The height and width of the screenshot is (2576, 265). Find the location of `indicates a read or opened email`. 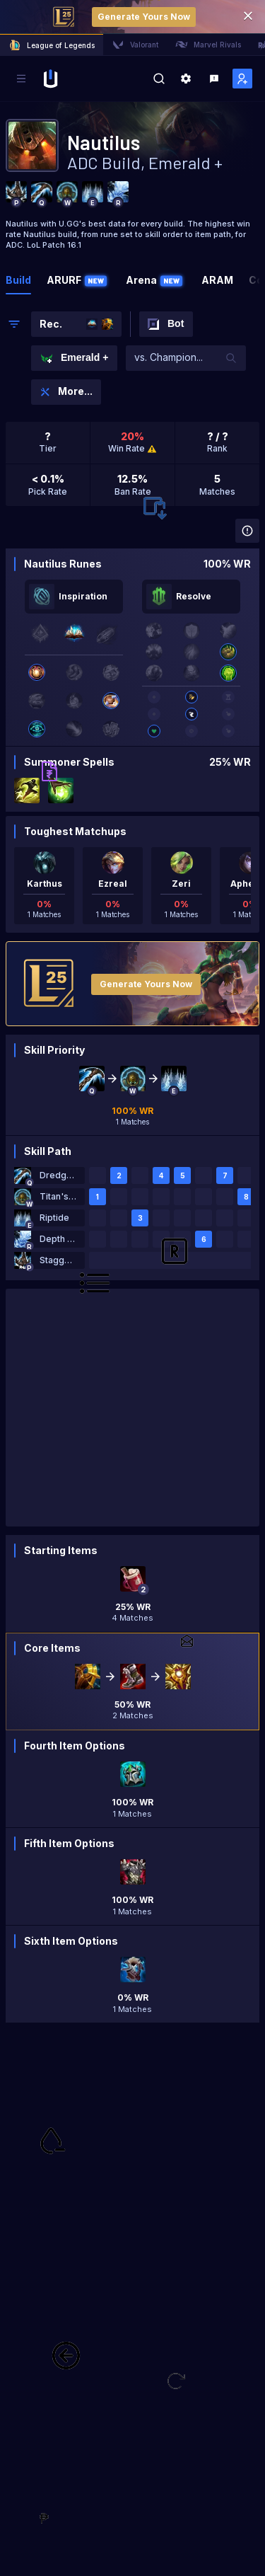

indicates a read or opened email is located at coordinates (187, 1640).